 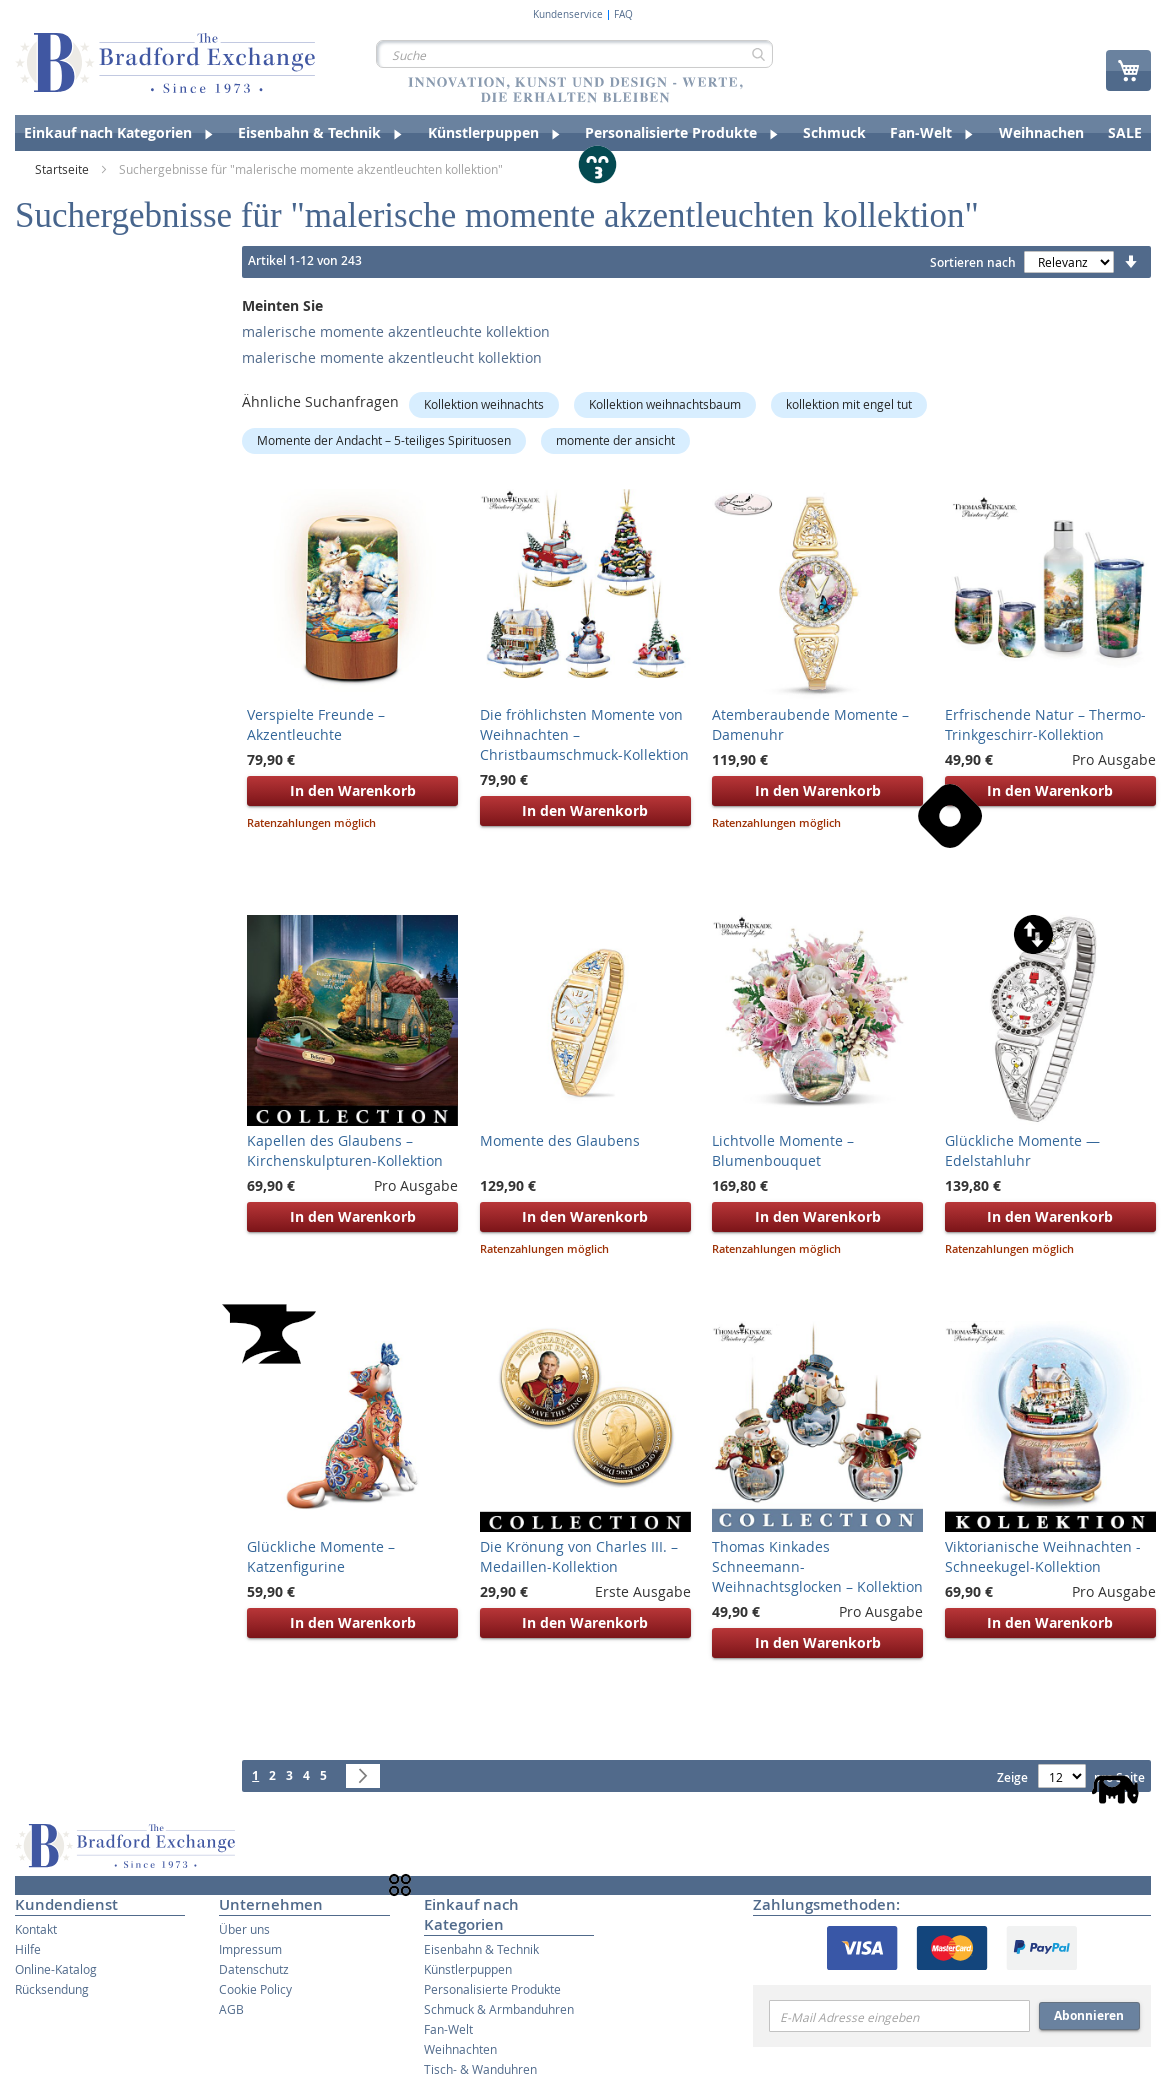 I want to click on visit hashnode developer blog platform, so click(x=950, y=816).